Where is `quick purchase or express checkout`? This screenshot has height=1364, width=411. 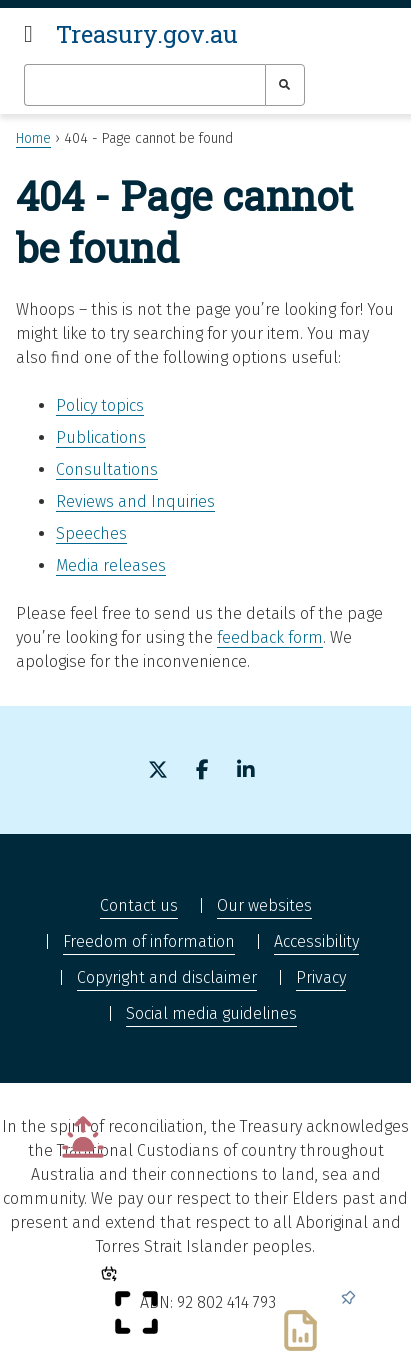
quick purchase or express checkout is located at coordinates (109, 1273).